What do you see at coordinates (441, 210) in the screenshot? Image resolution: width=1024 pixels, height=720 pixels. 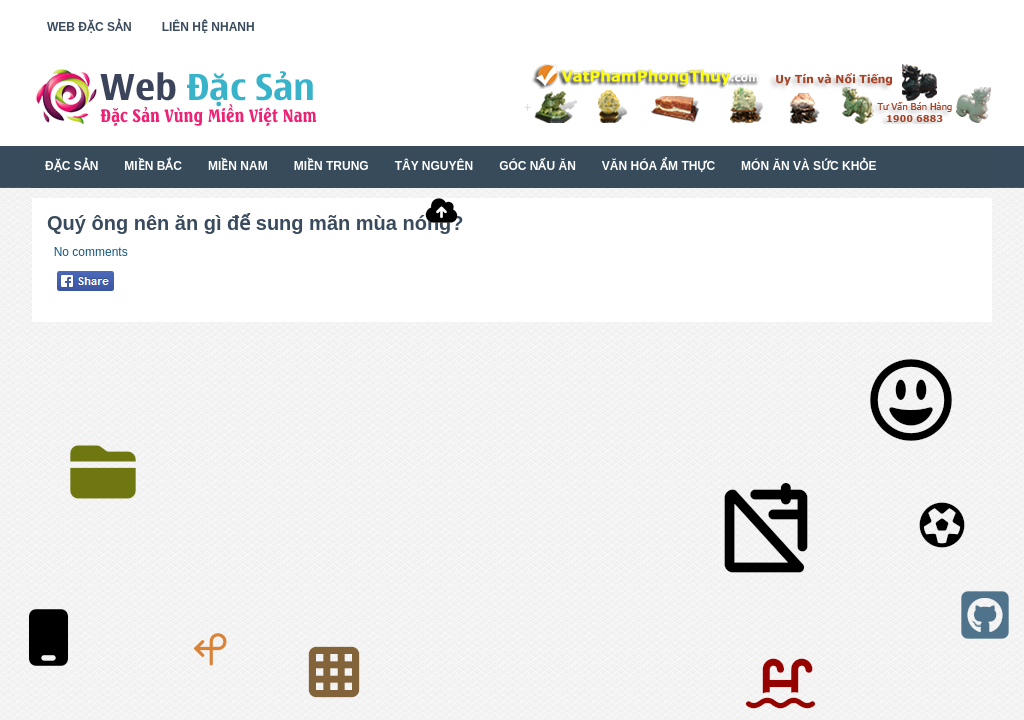 I see `upload file to cloud storage` at bounding box center [441, 210].